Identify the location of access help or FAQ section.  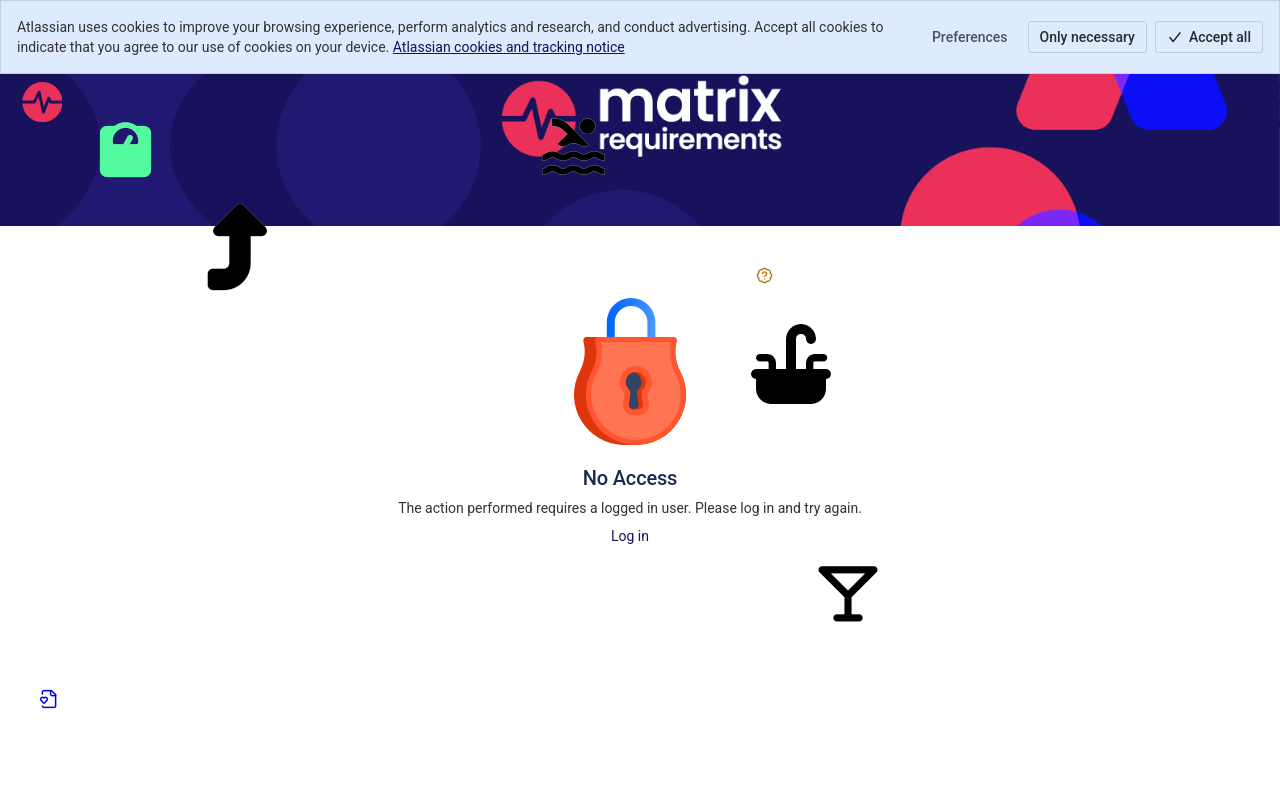
(764, 275).